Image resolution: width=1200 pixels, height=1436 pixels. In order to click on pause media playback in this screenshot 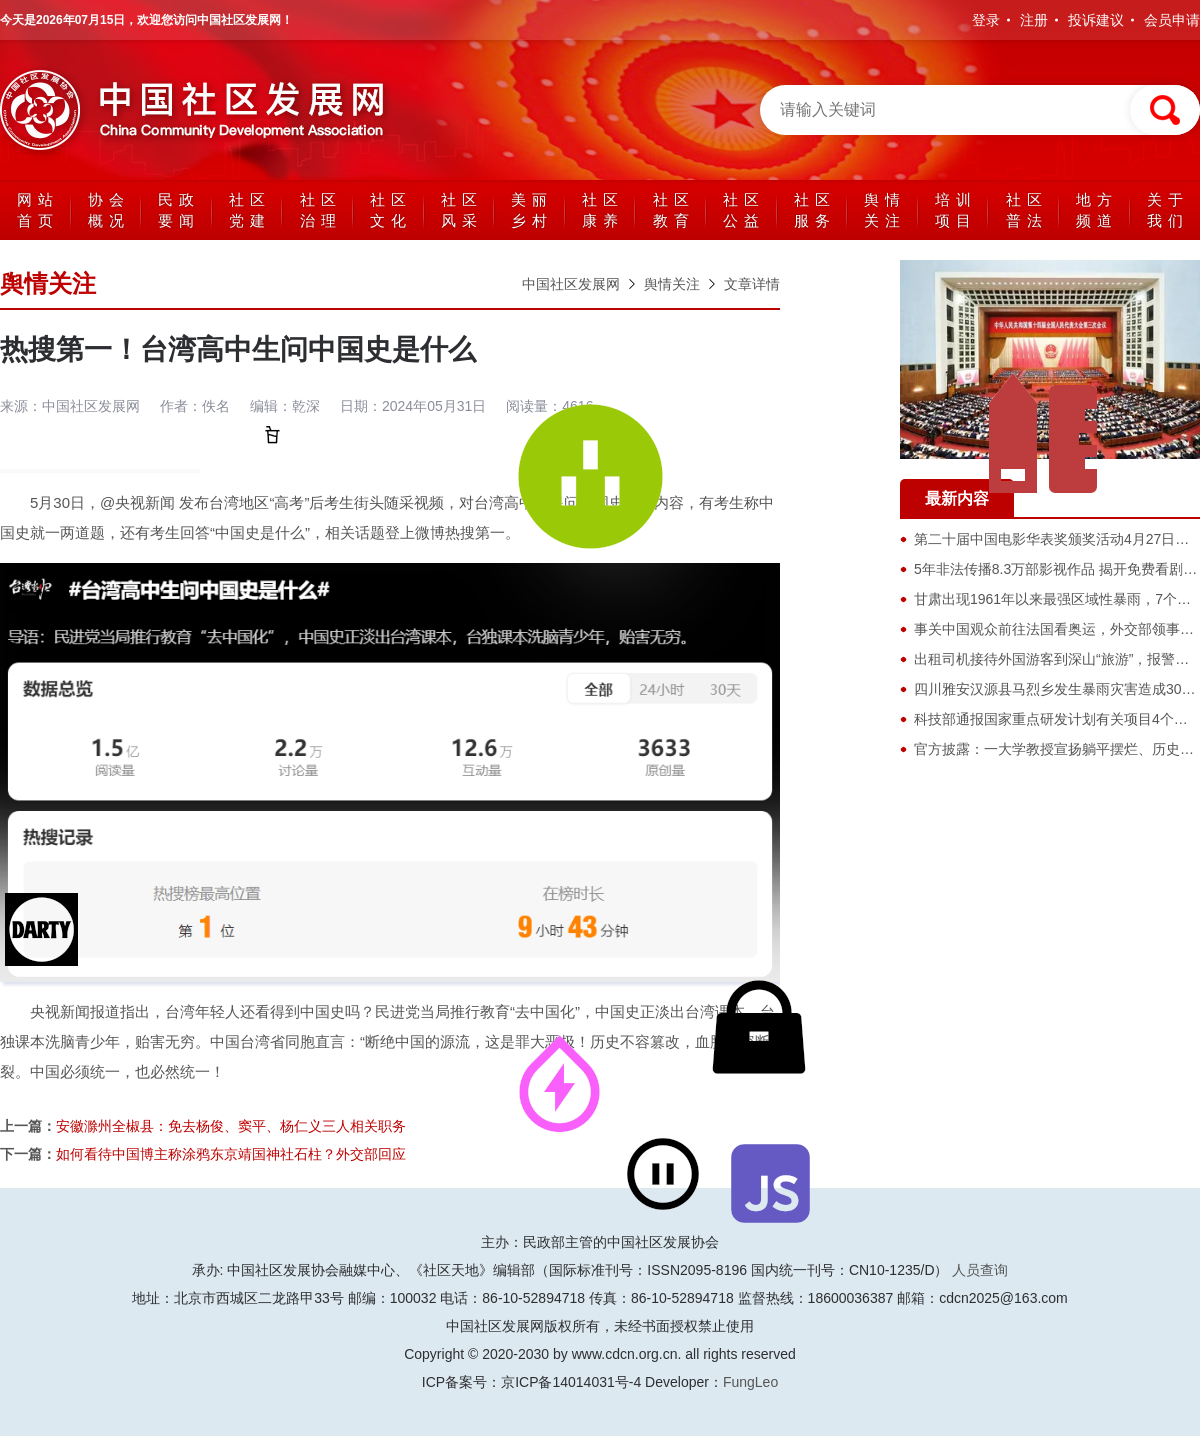, I will do `click(663, 1174)`.